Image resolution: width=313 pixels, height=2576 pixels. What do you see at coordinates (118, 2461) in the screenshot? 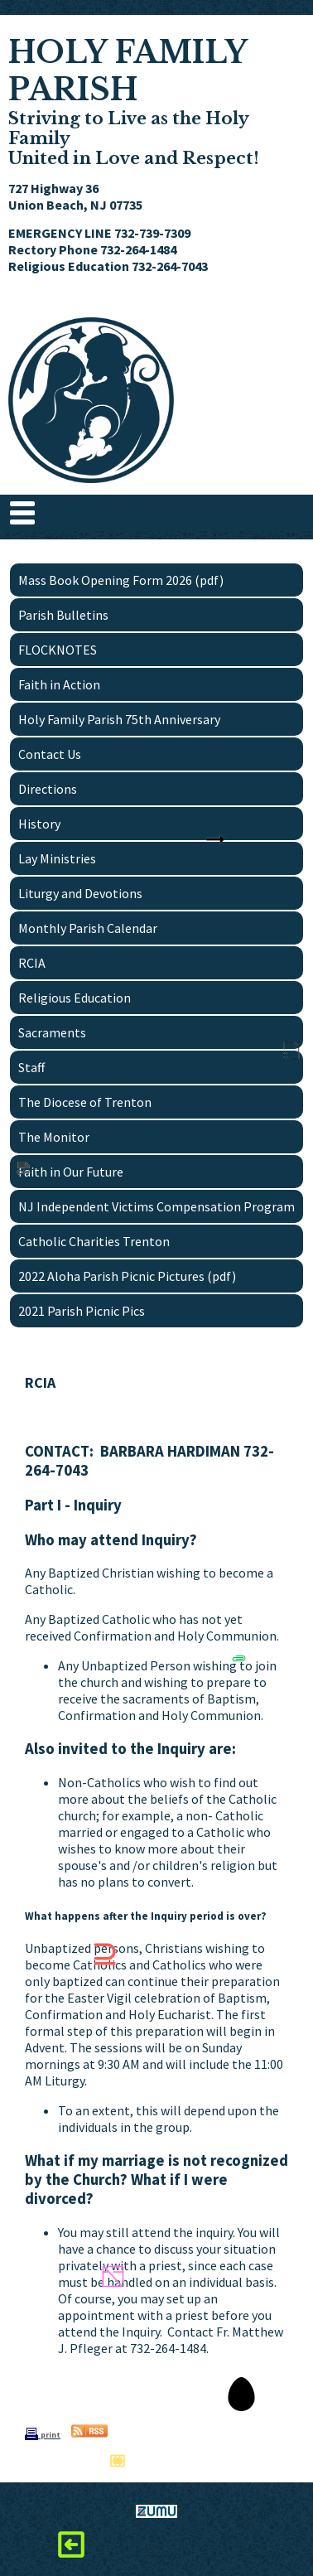
I see `select or define a rectangular area` at bounding box center [118, 2461].